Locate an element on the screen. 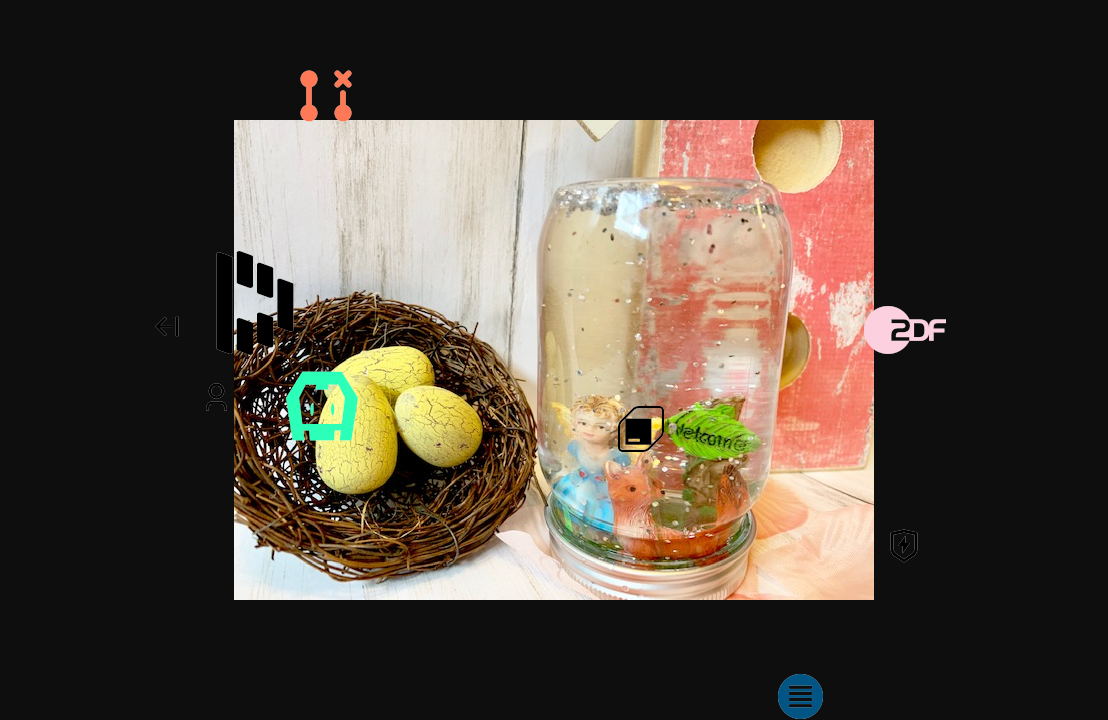 The width and height of the screenshot is (1108, 720). view your profile is located at coordinates (216, 397).